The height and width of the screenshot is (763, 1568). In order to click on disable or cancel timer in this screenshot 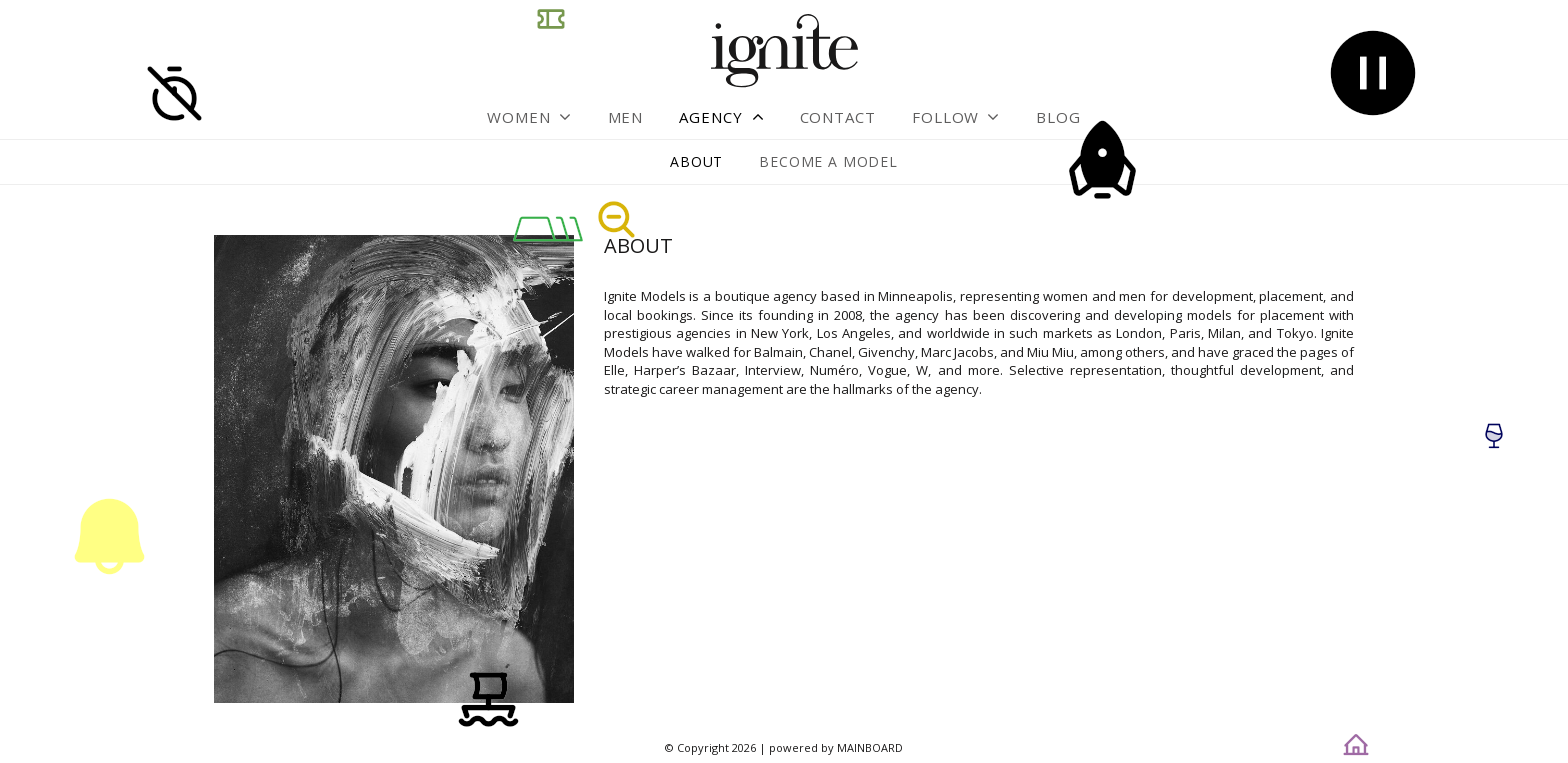, I will do `click(174, 93)`.